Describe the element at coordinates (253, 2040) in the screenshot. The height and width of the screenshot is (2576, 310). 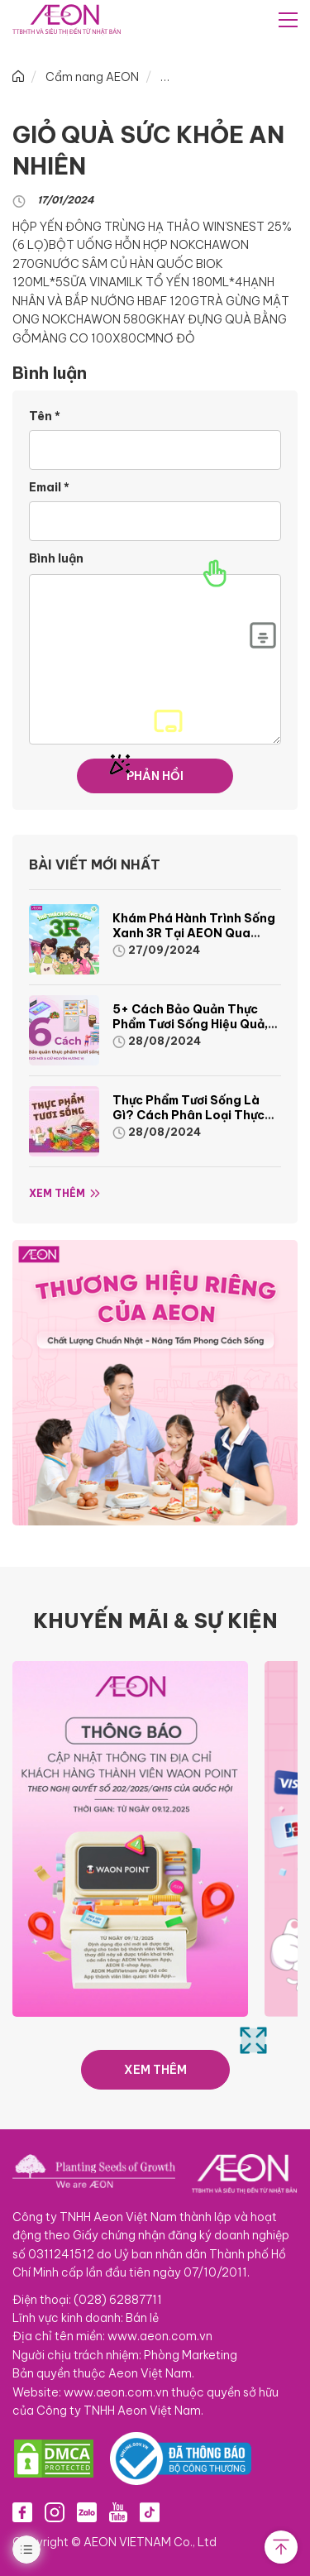
I see `expand to fullscreen mode` at that location.